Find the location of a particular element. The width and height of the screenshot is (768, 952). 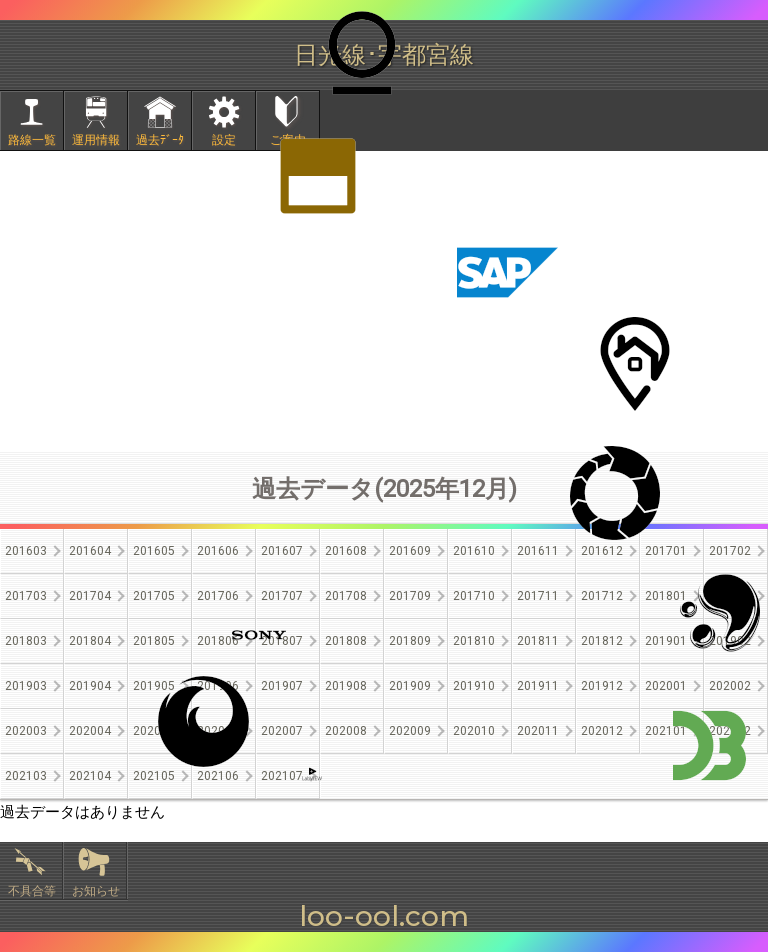

switch to row layout view is located at coordinates (318, 176).